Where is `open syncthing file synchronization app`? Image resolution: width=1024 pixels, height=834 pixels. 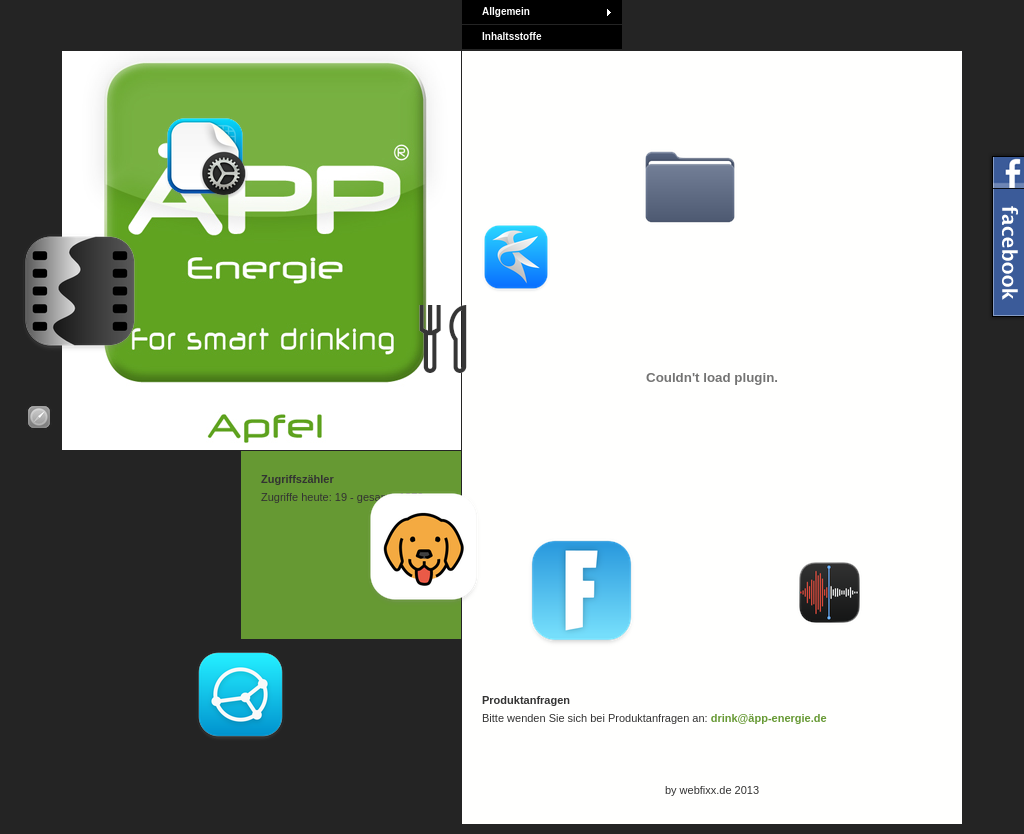
open syncthing file synchronization app is located at coordinates (240, 694).